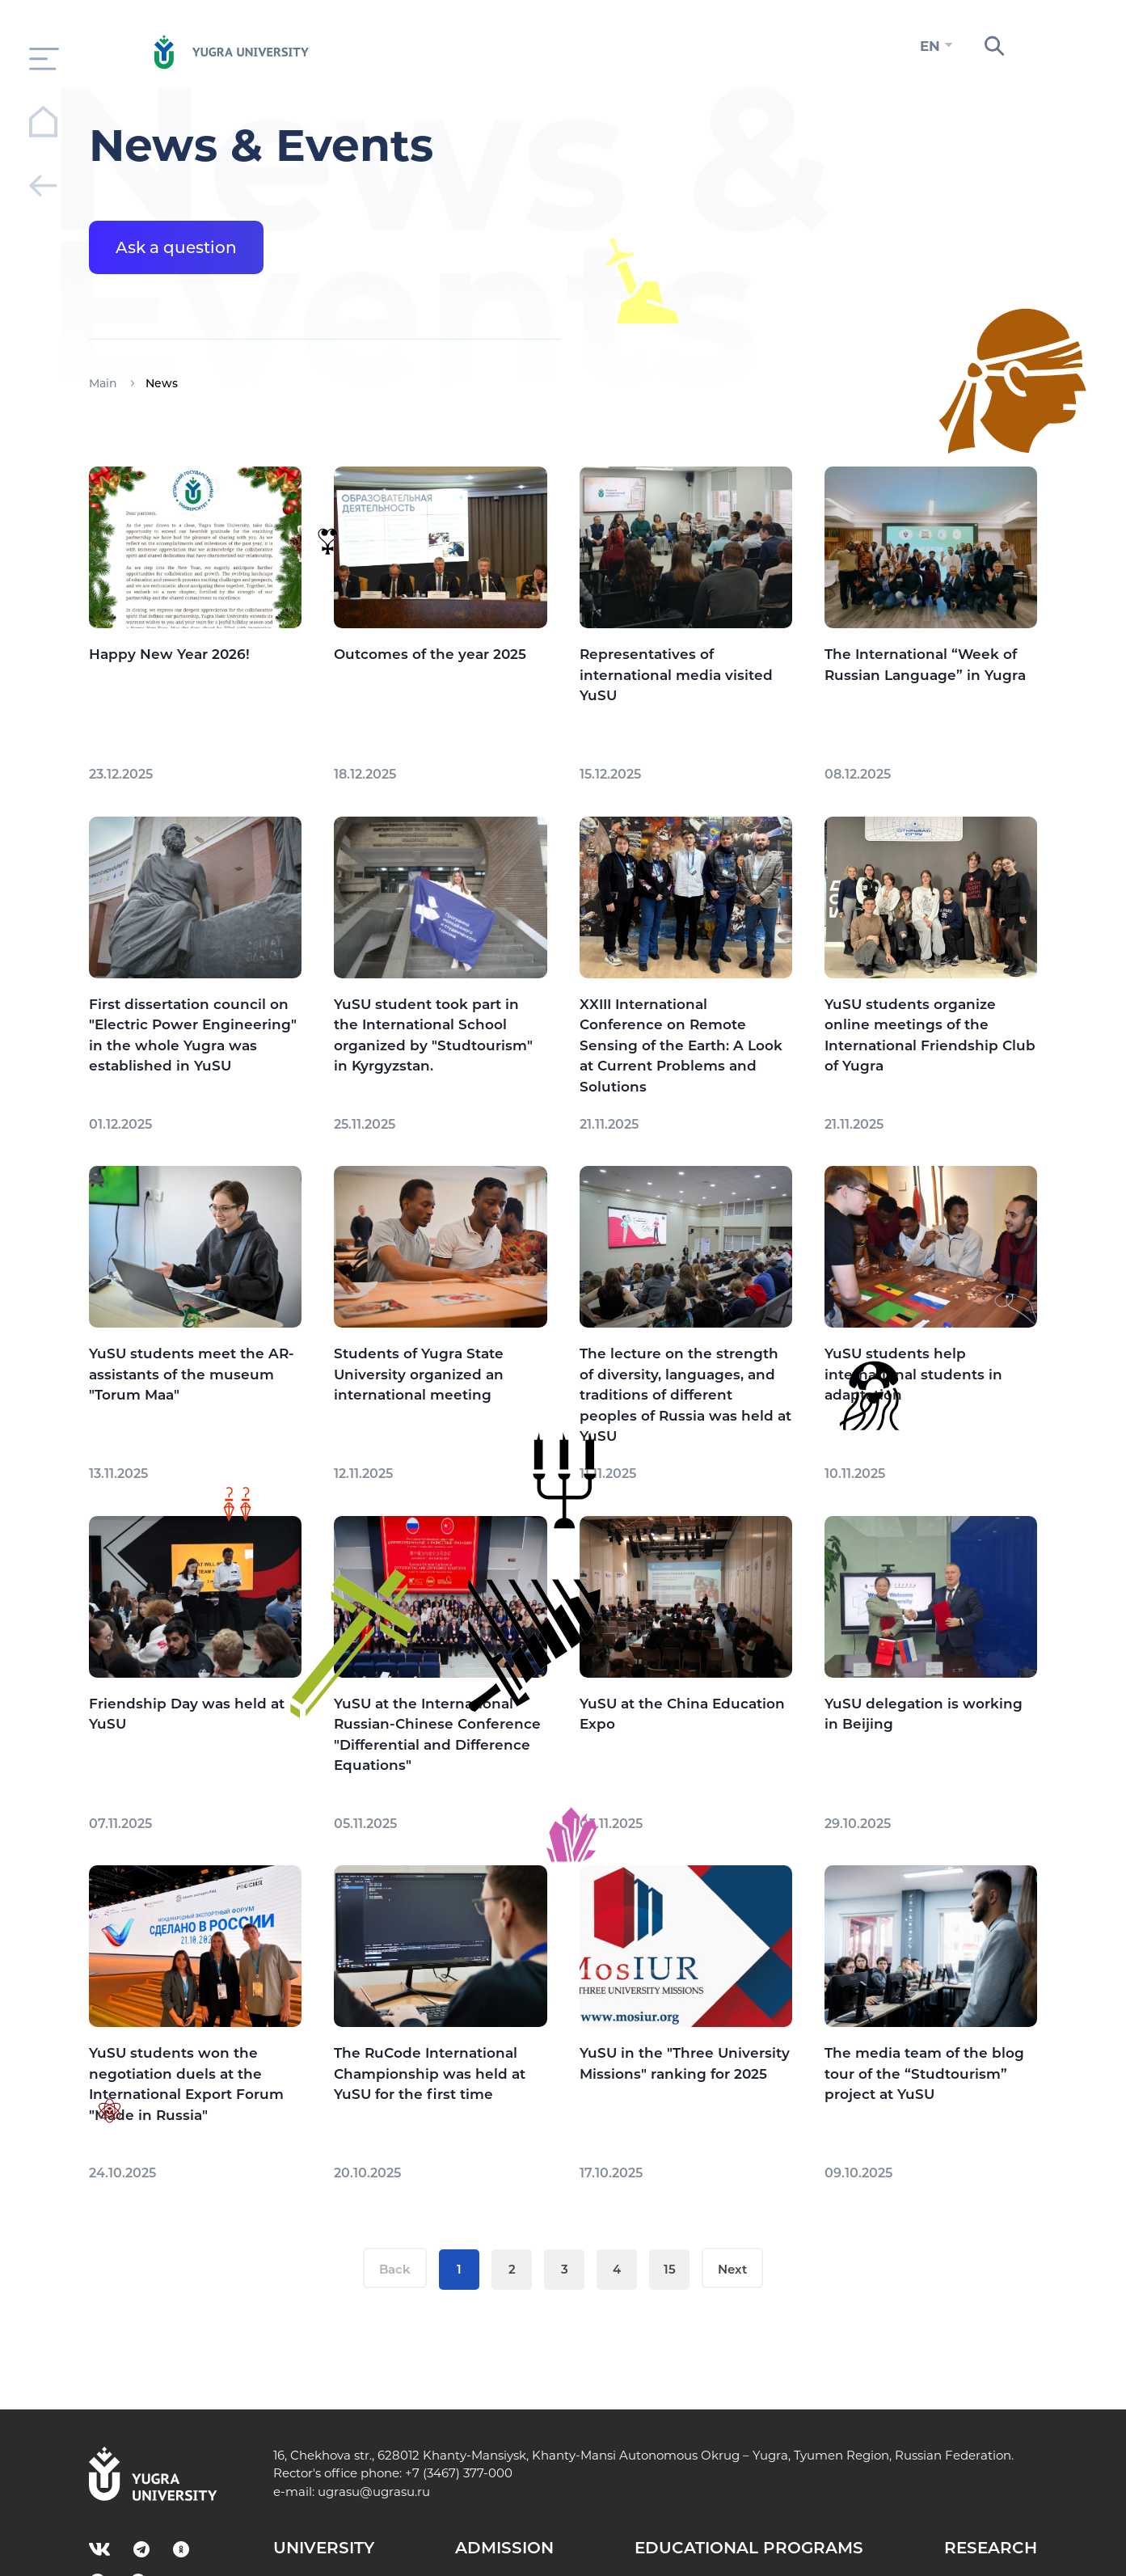 Image resolution: width=1126 pixels, height=2576 pixels. Describe the element at coordinates (359, 1642) in the screenshot. I see `indicates religious or faith-based content` at that location.